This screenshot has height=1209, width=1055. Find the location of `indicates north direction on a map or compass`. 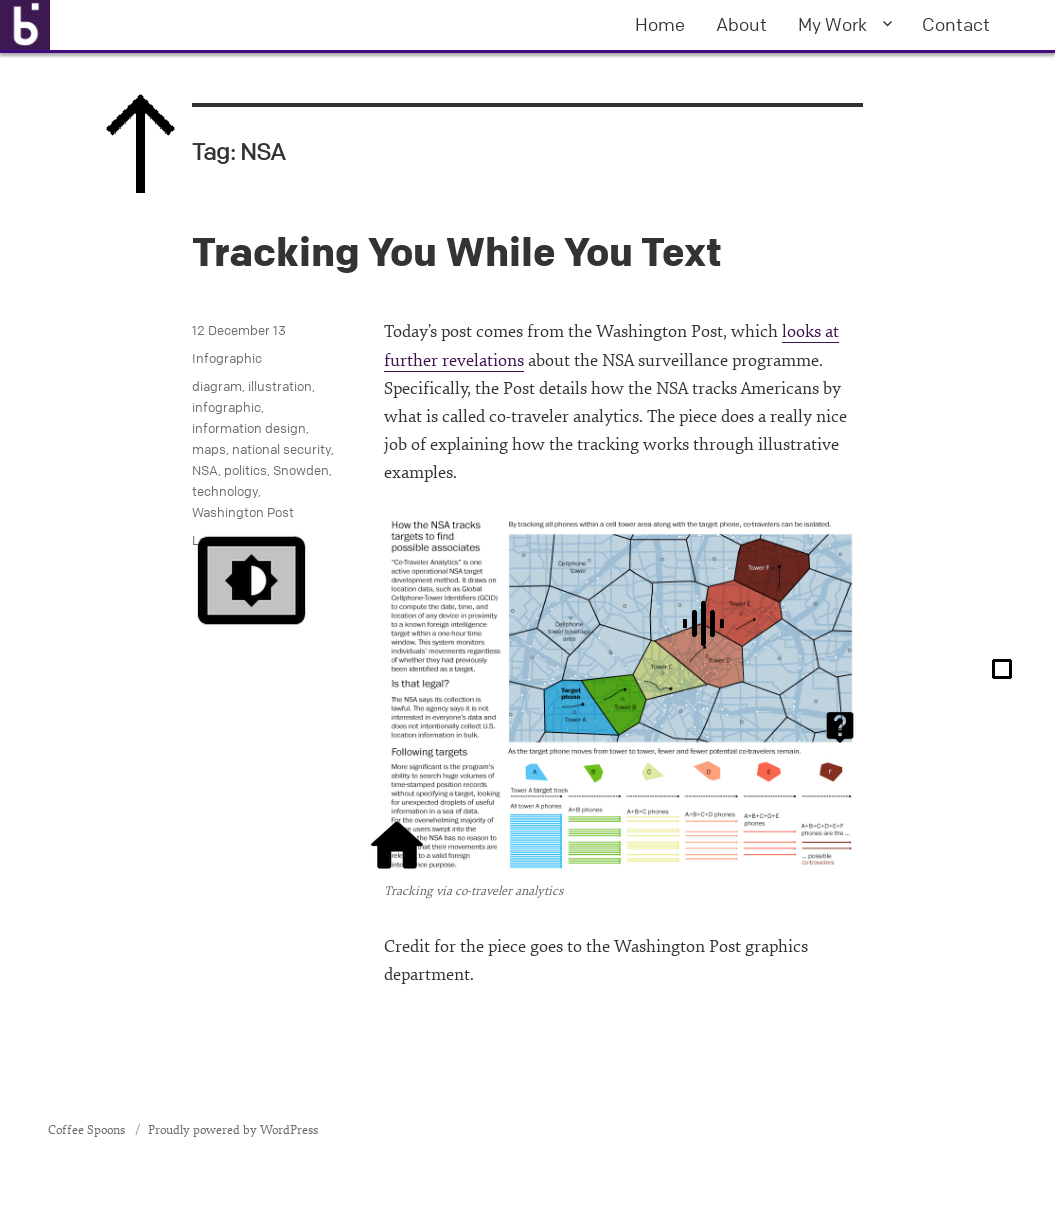

indicates north direction on a map or compass is located at coordinates (140, 143).